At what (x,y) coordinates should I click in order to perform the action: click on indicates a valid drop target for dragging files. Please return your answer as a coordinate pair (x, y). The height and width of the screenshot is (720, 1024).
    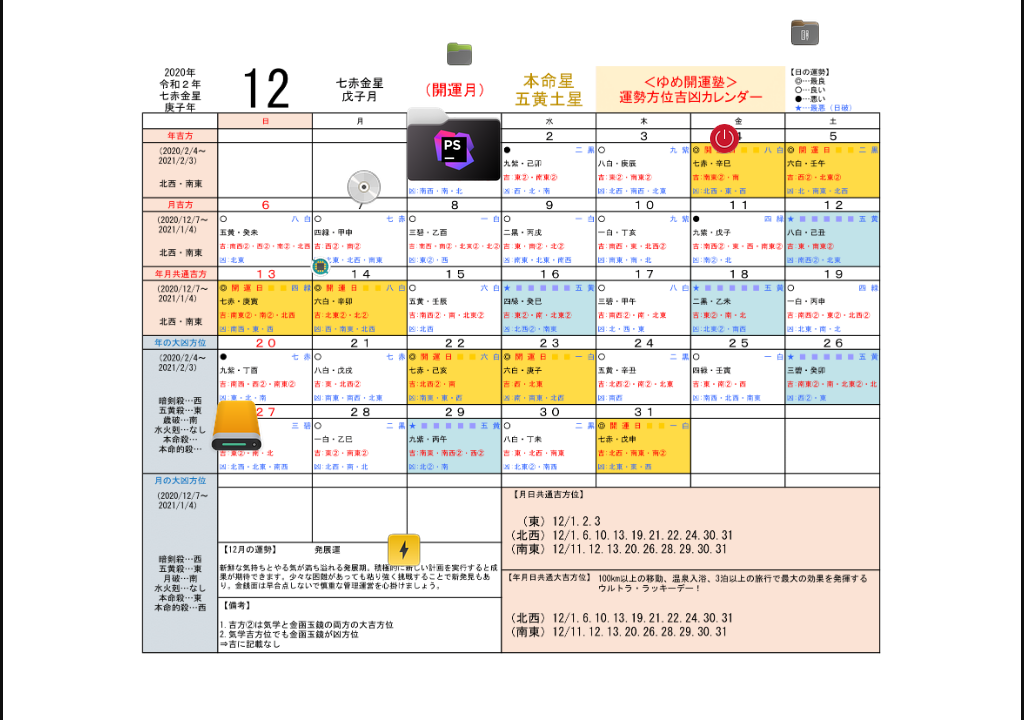
    Looking at the image, I should click on (459, 53).